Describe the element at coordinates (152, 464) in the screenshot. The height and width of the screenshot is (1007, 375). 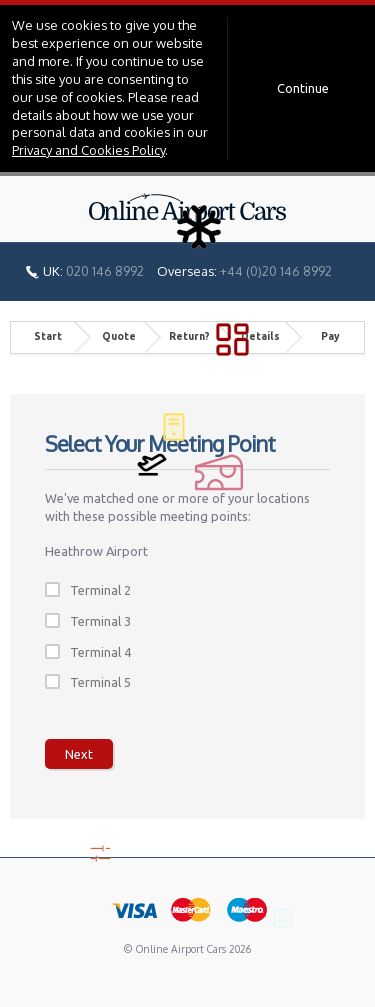
I see `departing flight status indicator` at that location.